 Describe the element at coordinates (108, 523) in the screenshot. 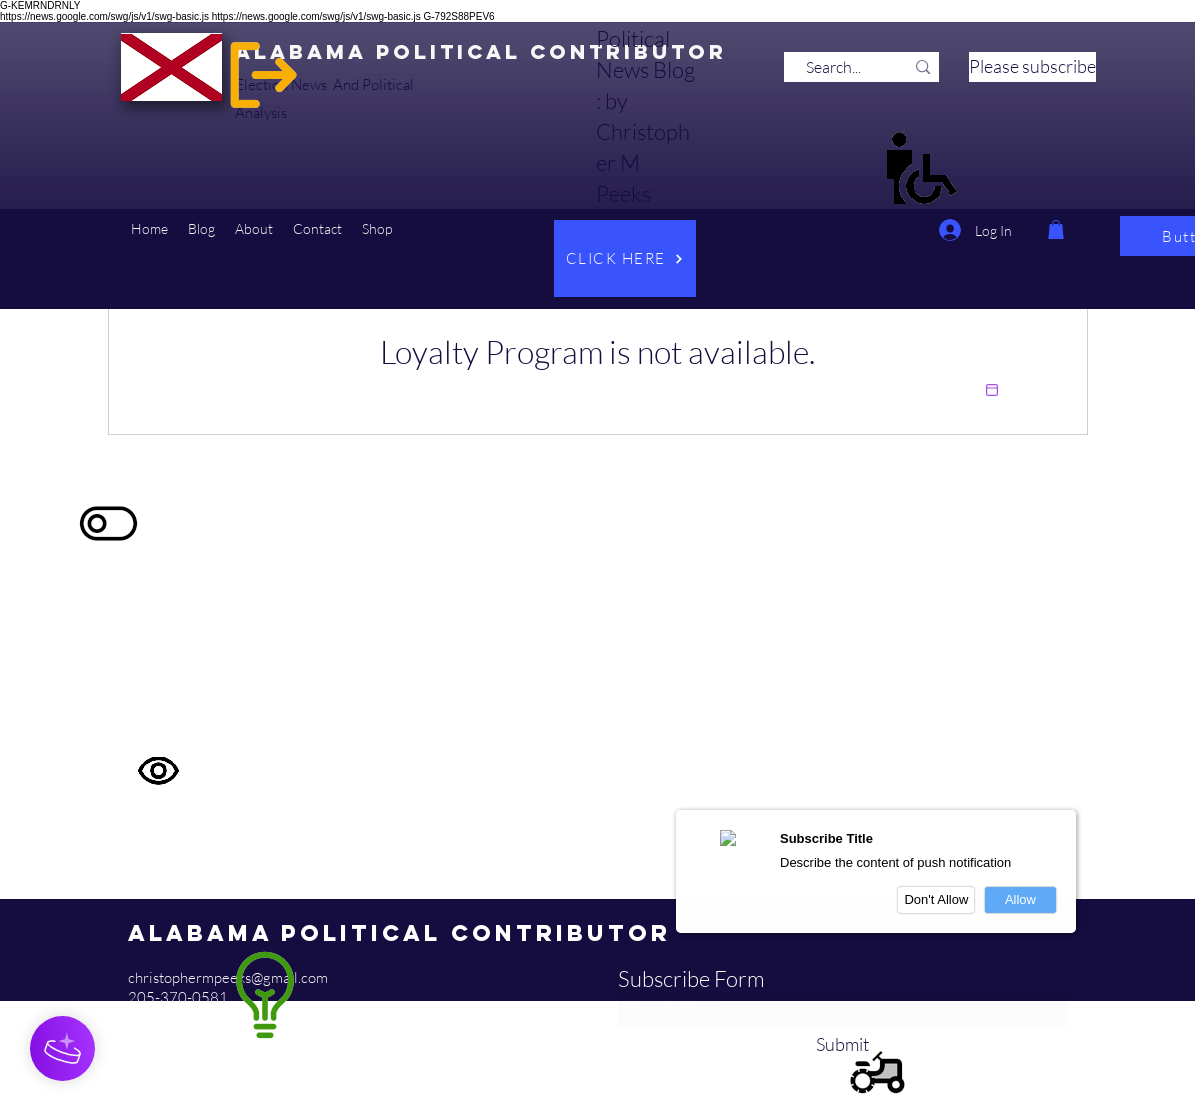

I see `toggle switch in off position` at that location.